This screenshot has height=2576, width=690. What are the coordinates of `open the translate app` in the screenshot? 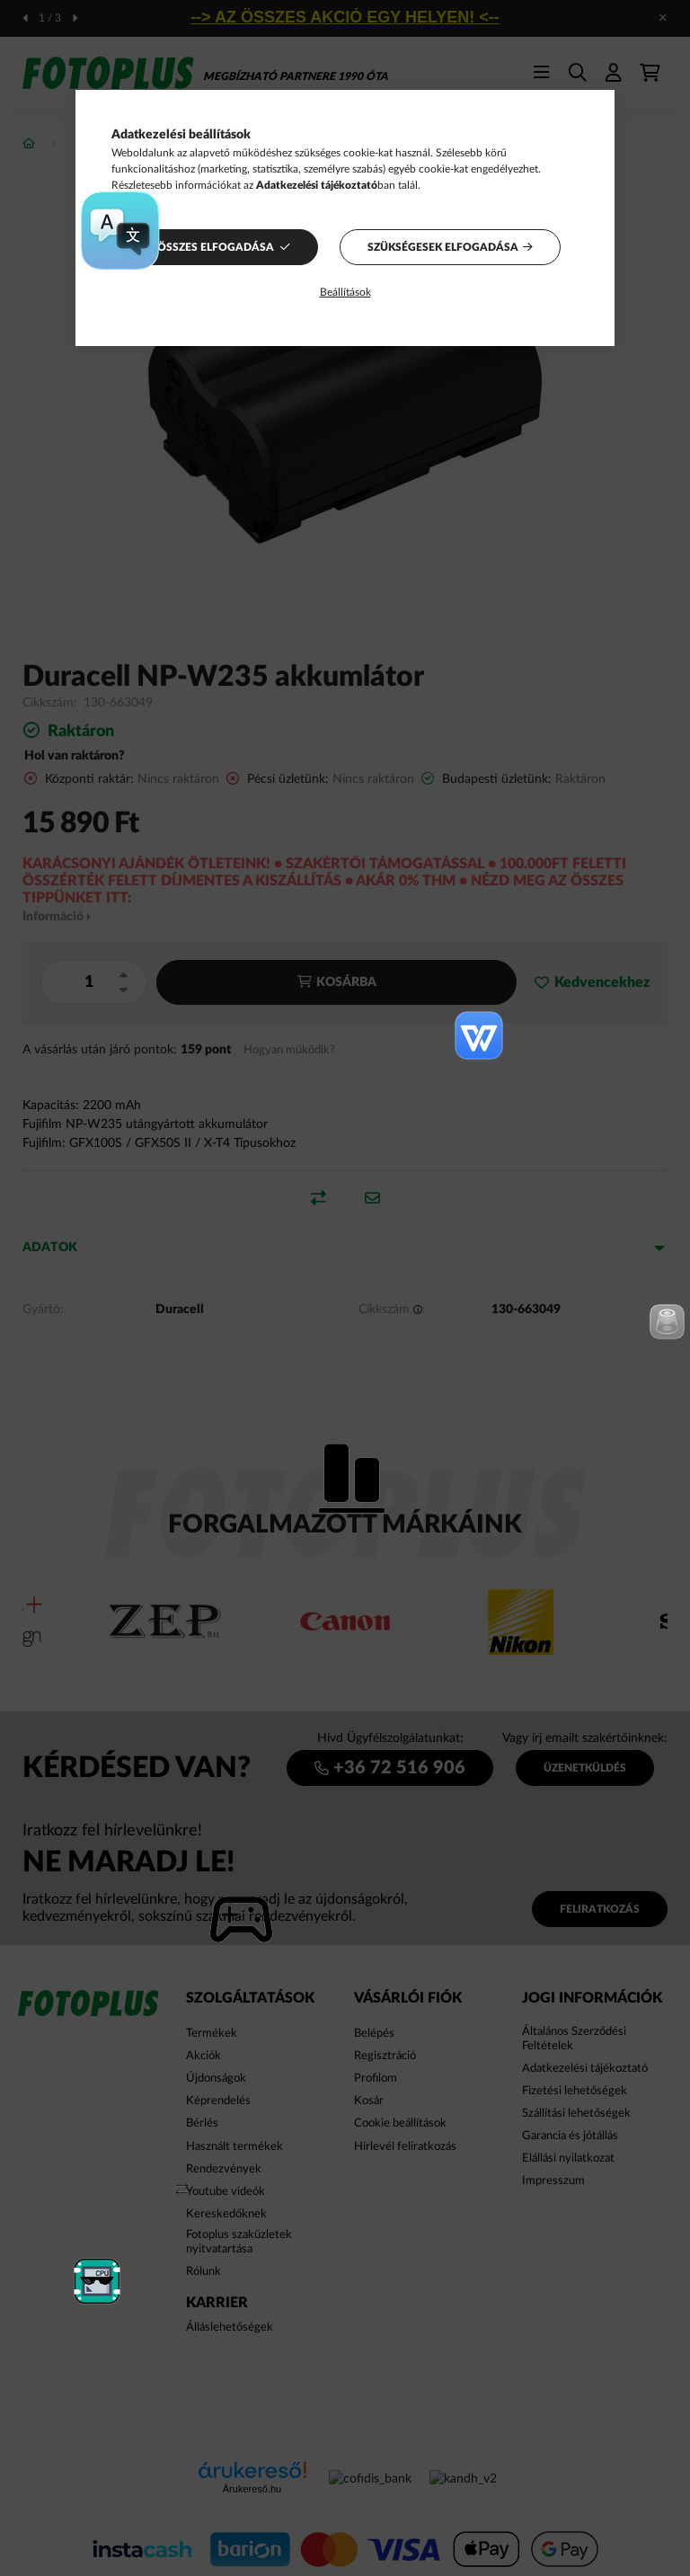 It's located at (119, 230).